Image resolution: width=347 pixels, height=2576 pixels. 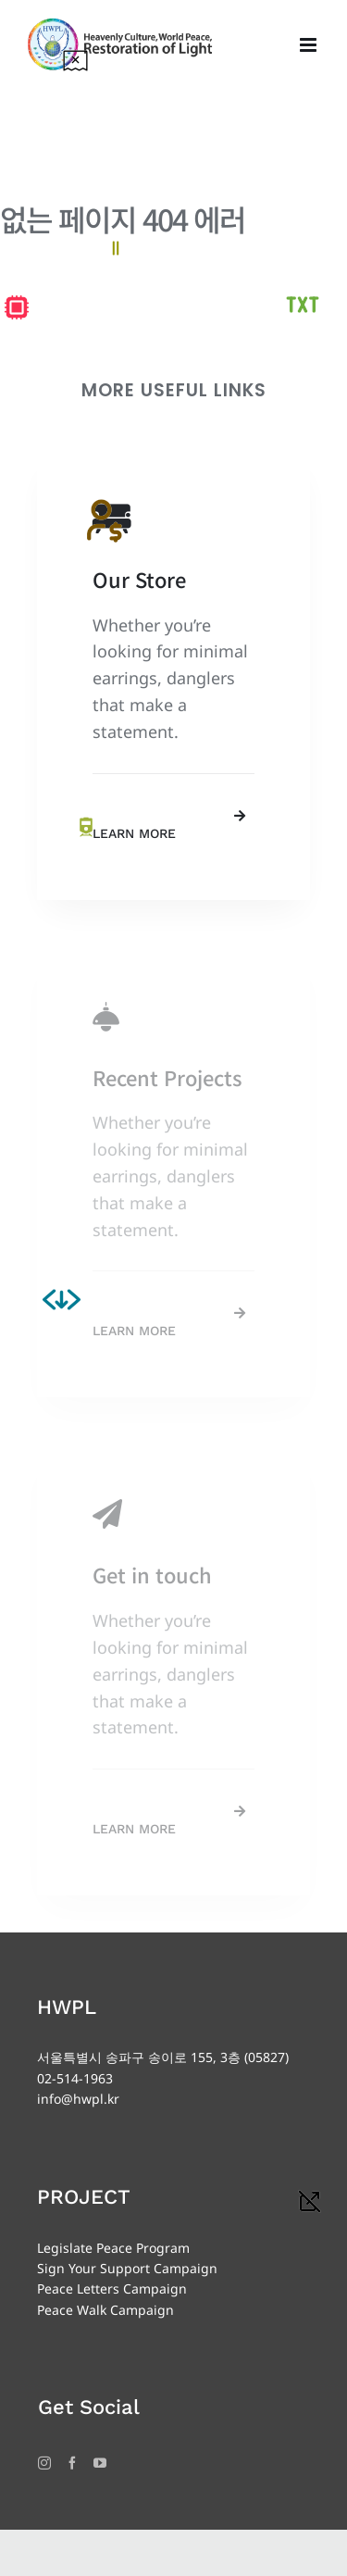 I want to click on indicates a plain text file format, so click(x=303, y=305).